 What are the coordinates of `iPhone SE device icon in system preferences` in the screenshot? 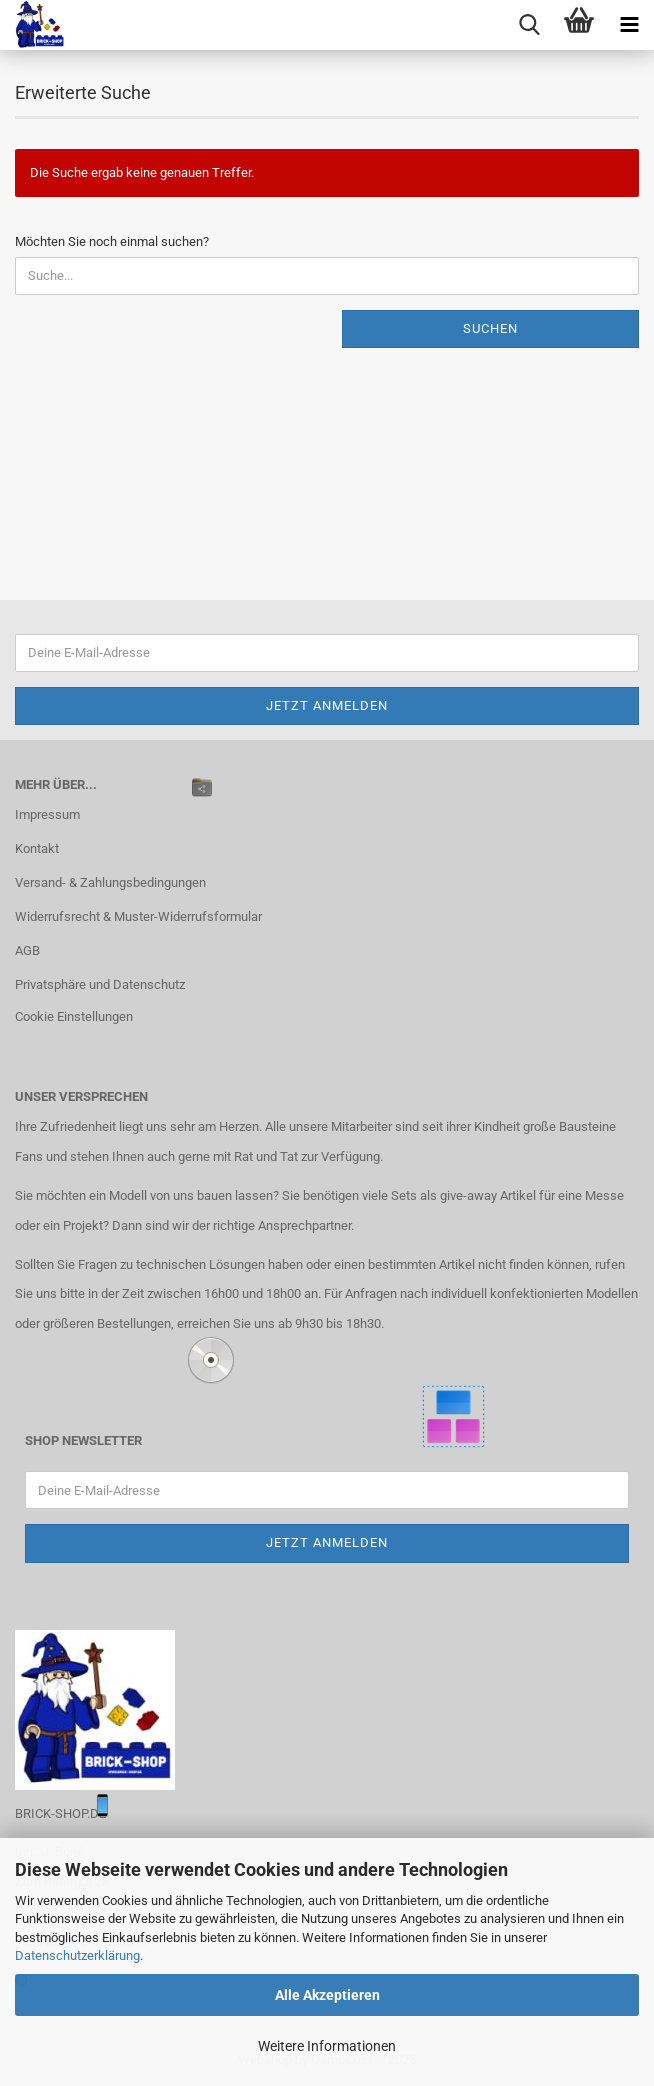 It's located at (102, 1805).